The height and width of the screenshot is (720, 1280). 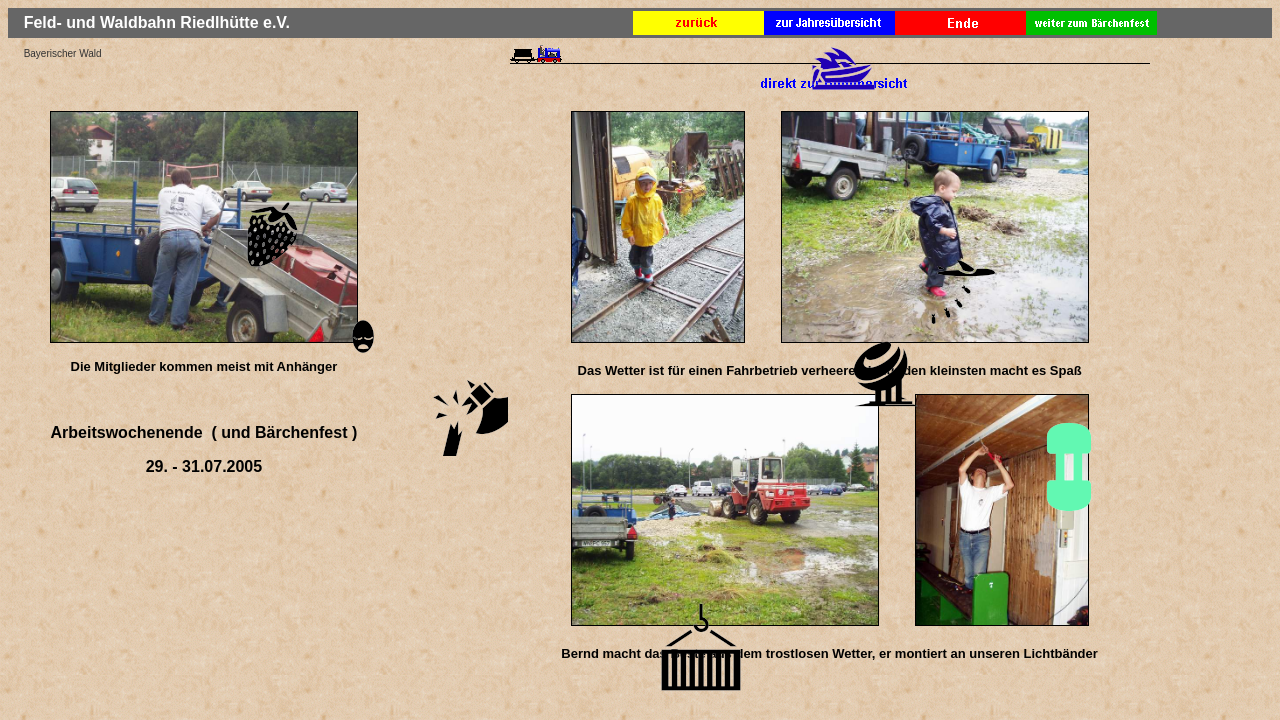 I want to click on indicates a broken or damaged weapon, so click(x=468, y=416).